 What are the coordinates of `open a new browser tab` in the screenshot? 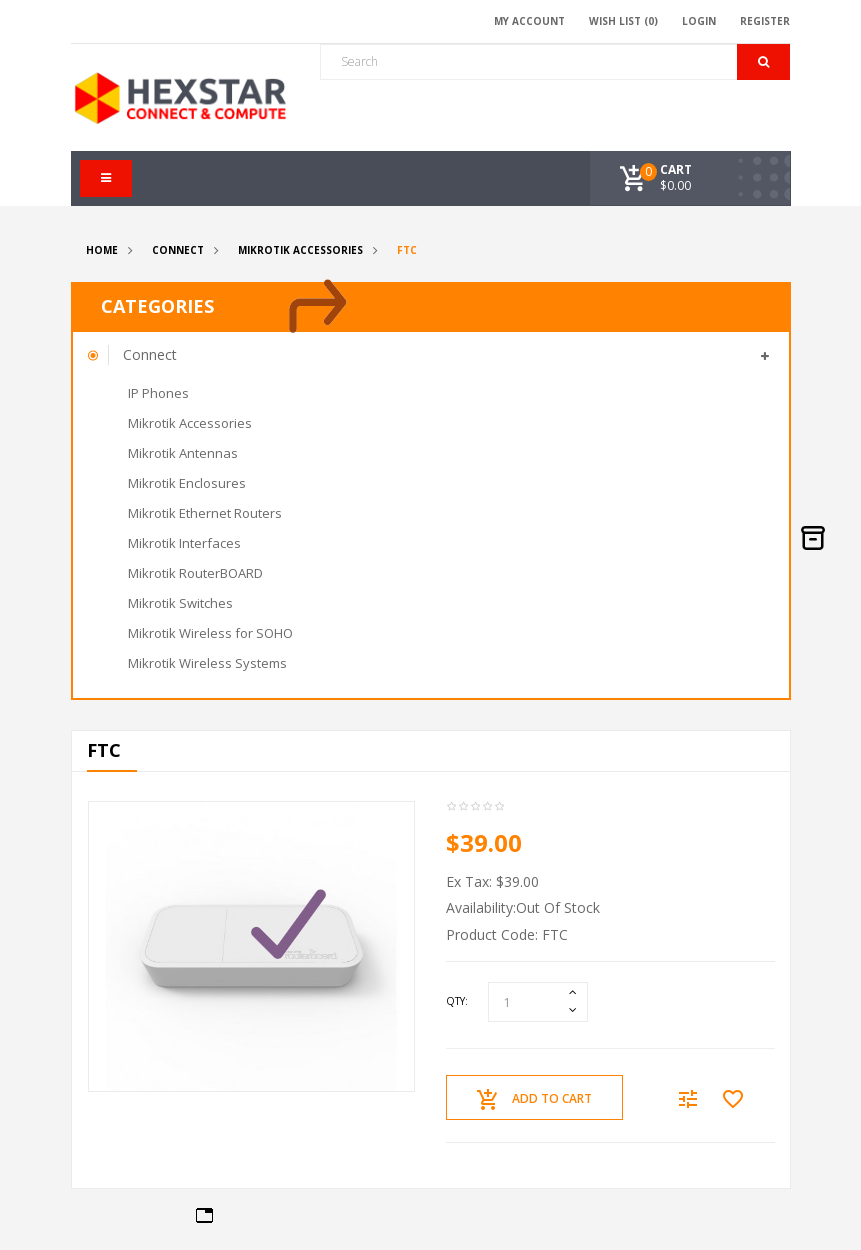 It's located at (204, 1215).